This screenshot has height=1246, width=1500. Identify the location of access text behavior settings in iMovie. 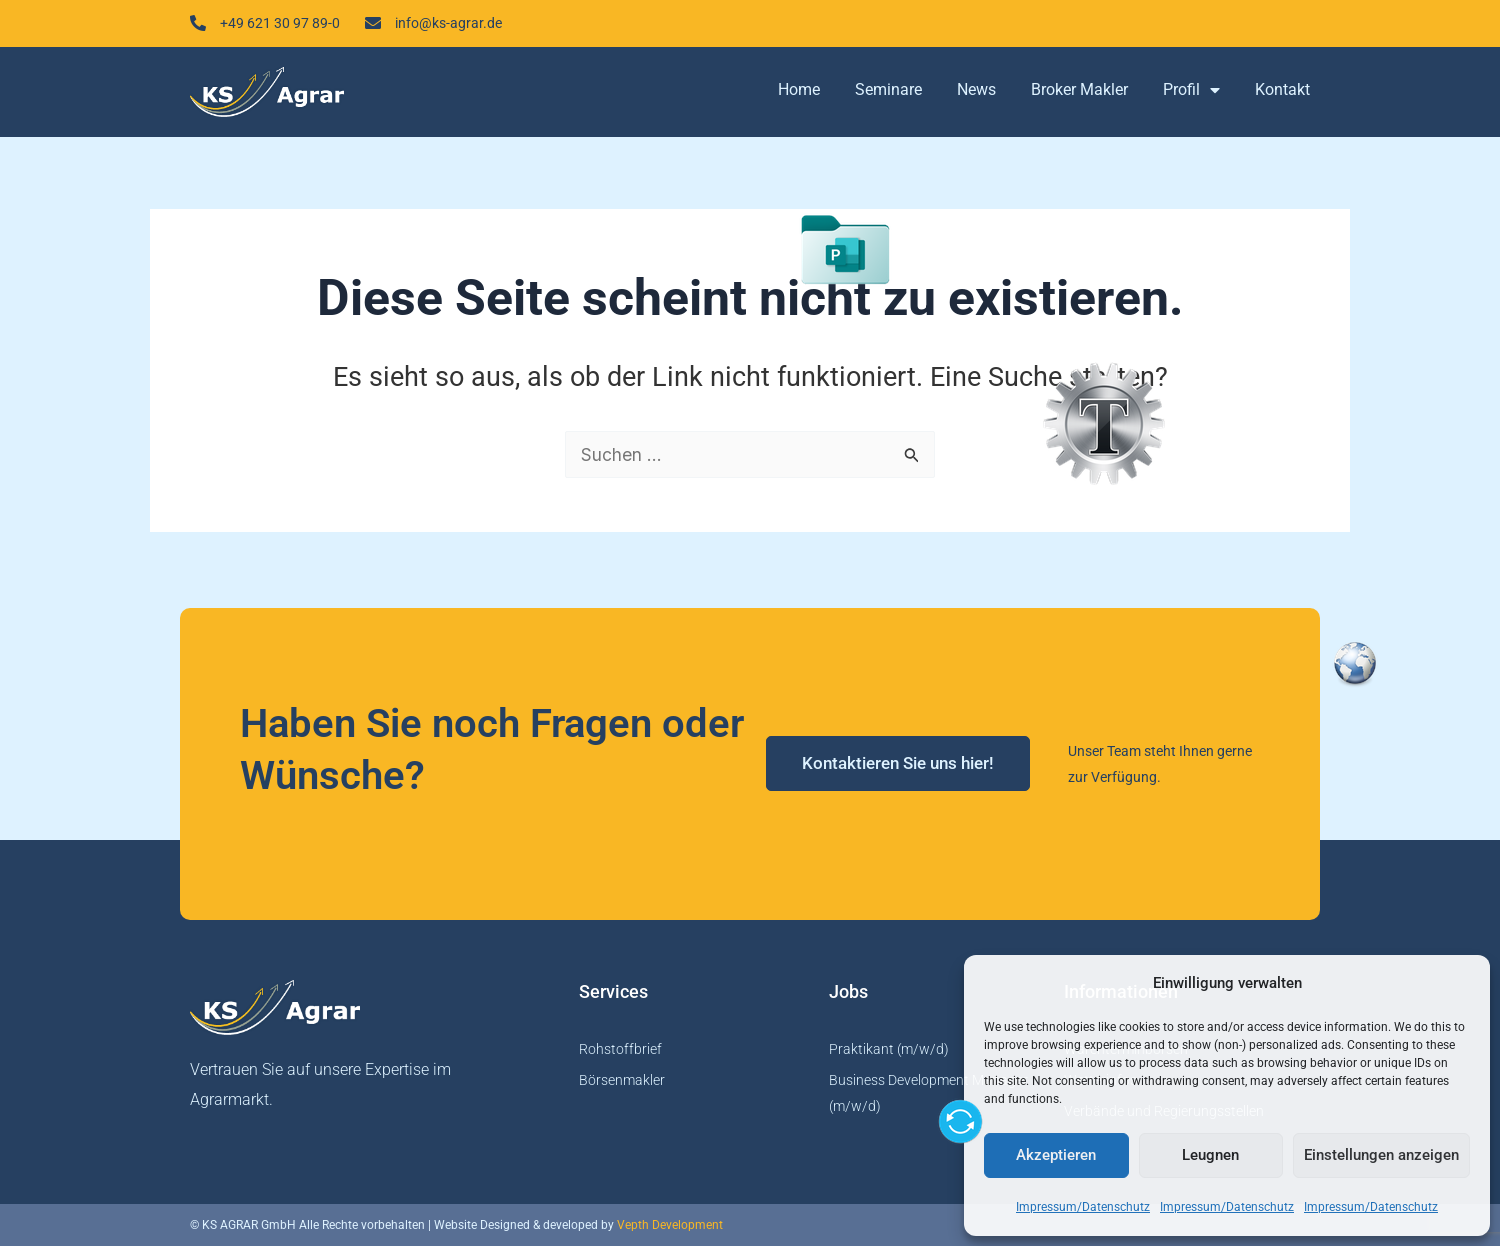
(1104, 424).